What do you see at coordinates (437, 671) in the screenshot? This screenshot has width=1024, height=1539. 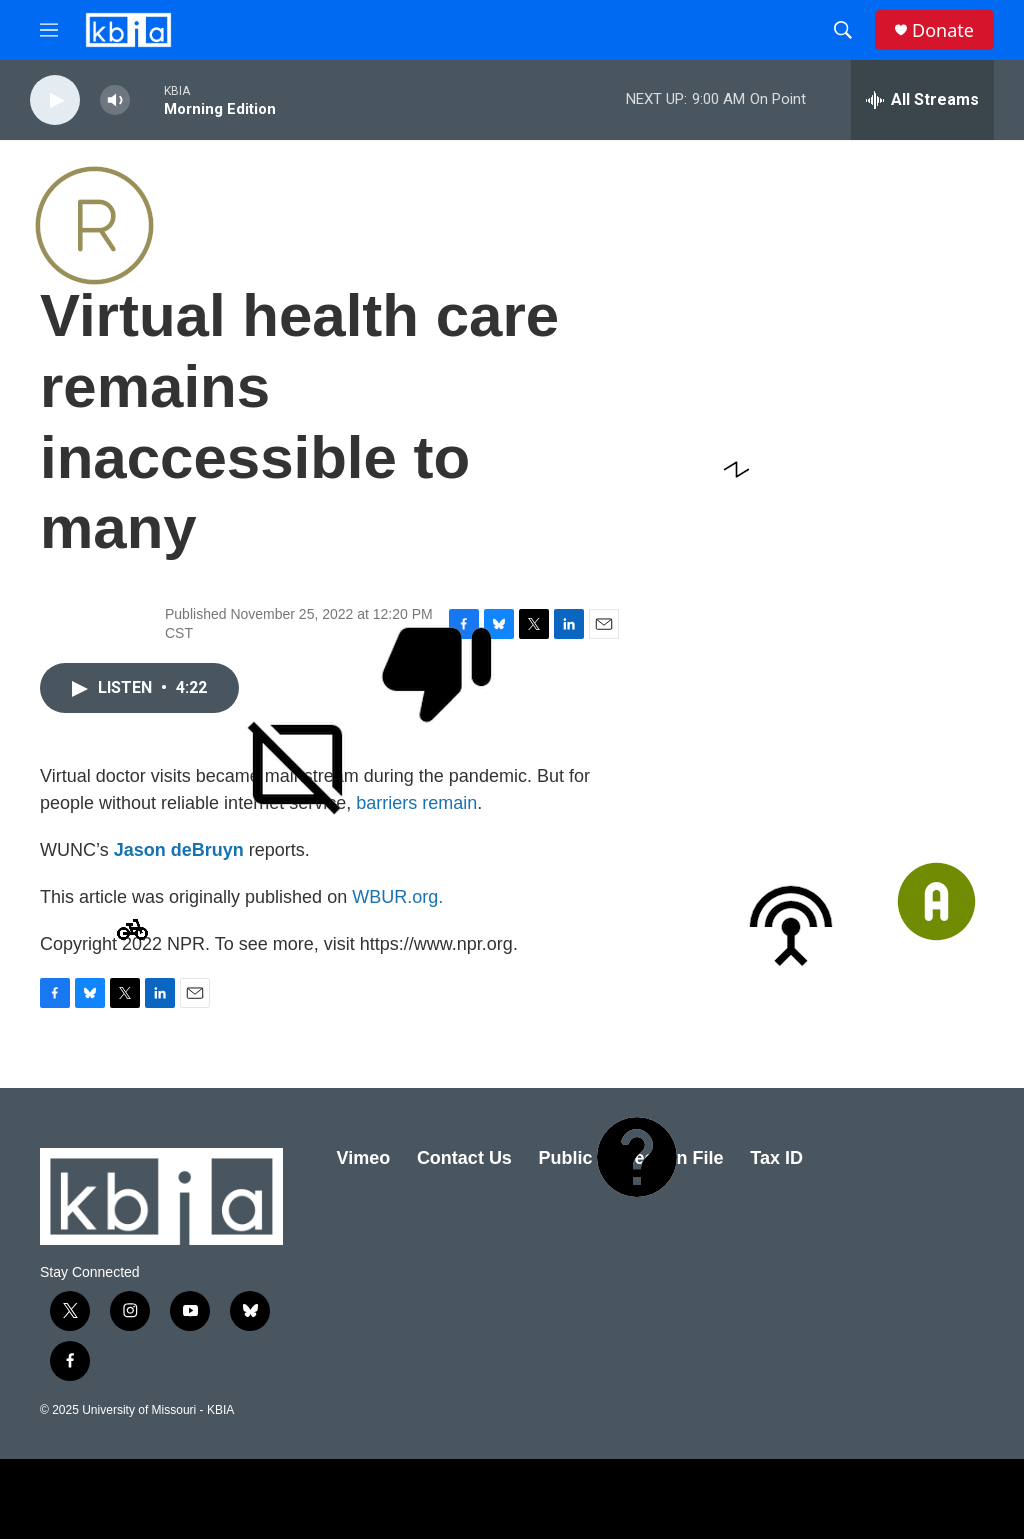 I see `dislike or downvote content` at bounding box center [437, 671].